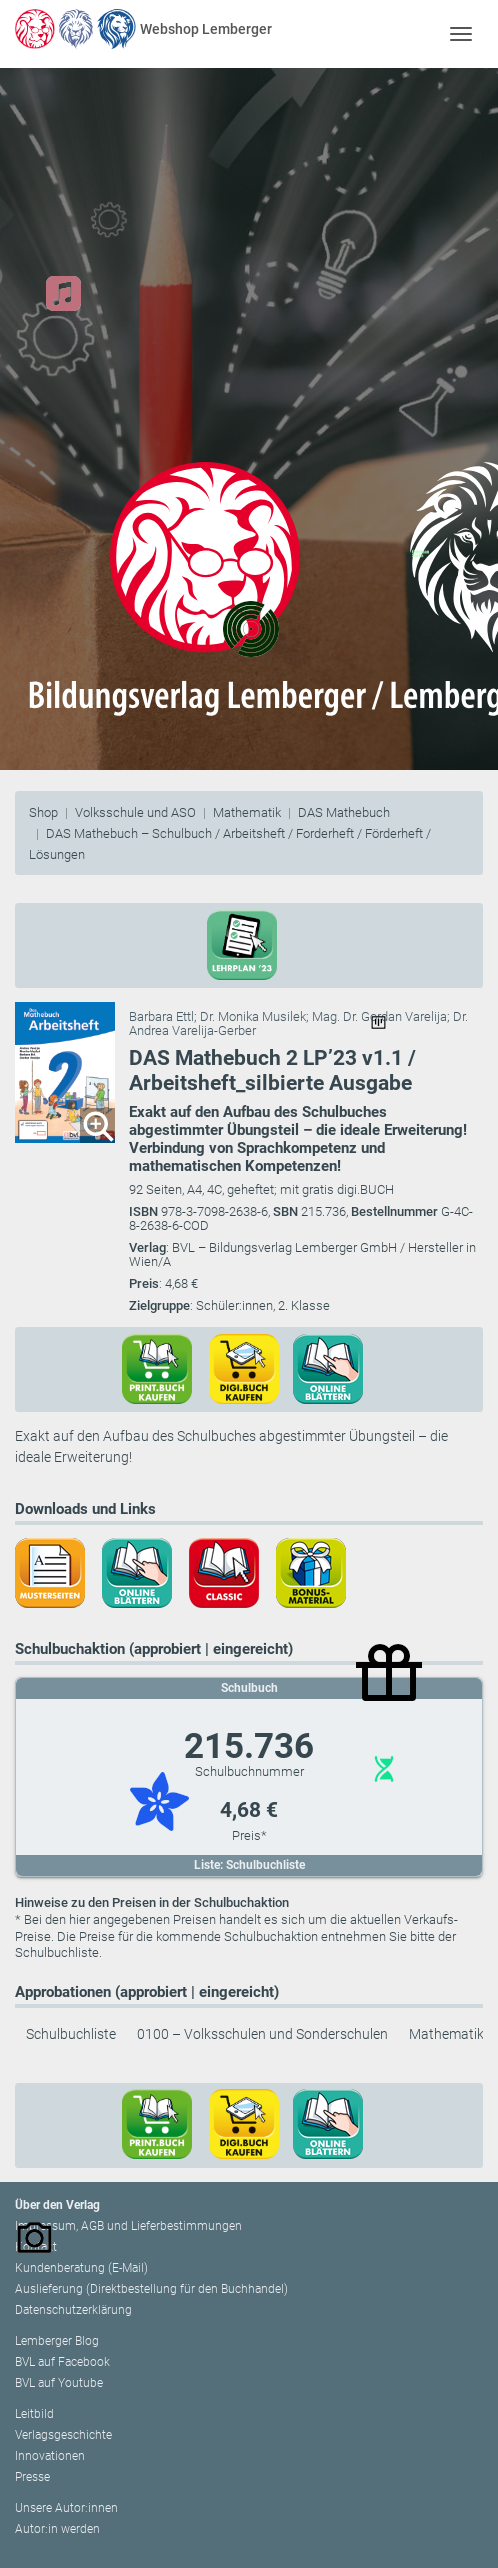 The image size is (498, 2568). I want to click on Goldman Sachs company logo, so click(420, 553).